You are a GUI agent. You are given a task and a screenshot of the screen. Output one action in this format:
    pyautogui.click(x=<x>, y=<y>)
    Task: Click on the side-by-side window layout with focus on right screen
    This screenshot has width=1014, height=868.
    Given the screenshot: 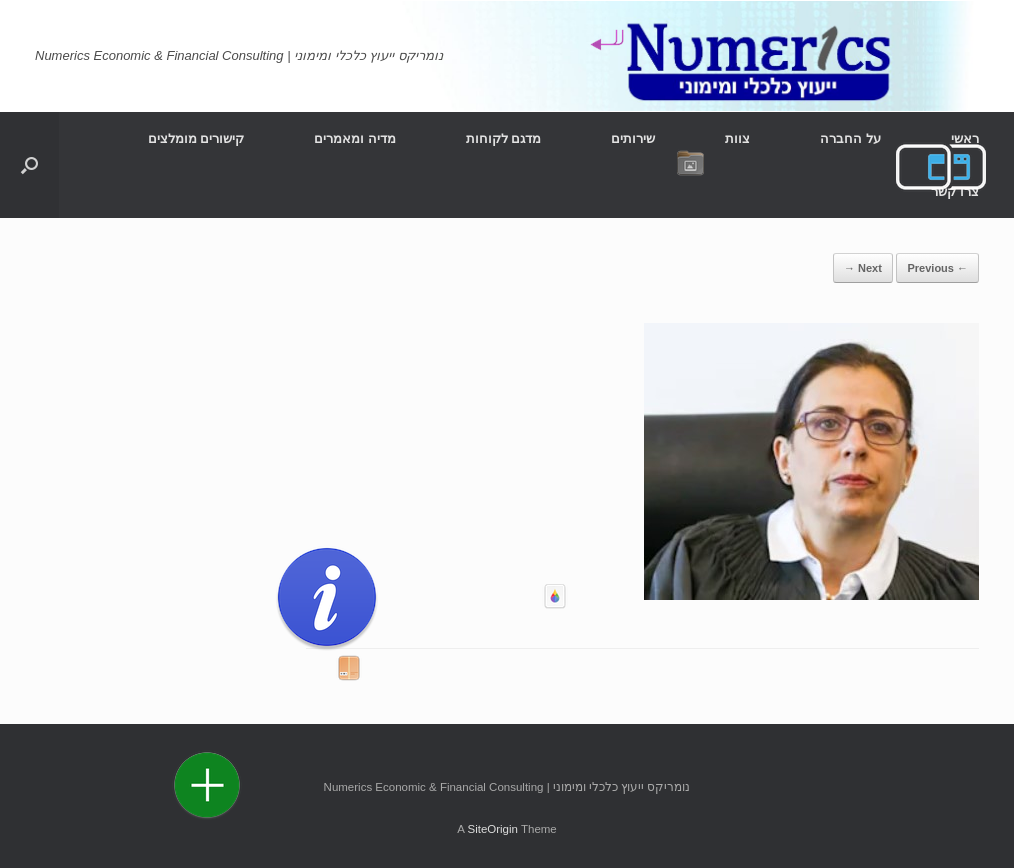 What is the action you would take?
    pyautogui.click(x=941, y=167)
    